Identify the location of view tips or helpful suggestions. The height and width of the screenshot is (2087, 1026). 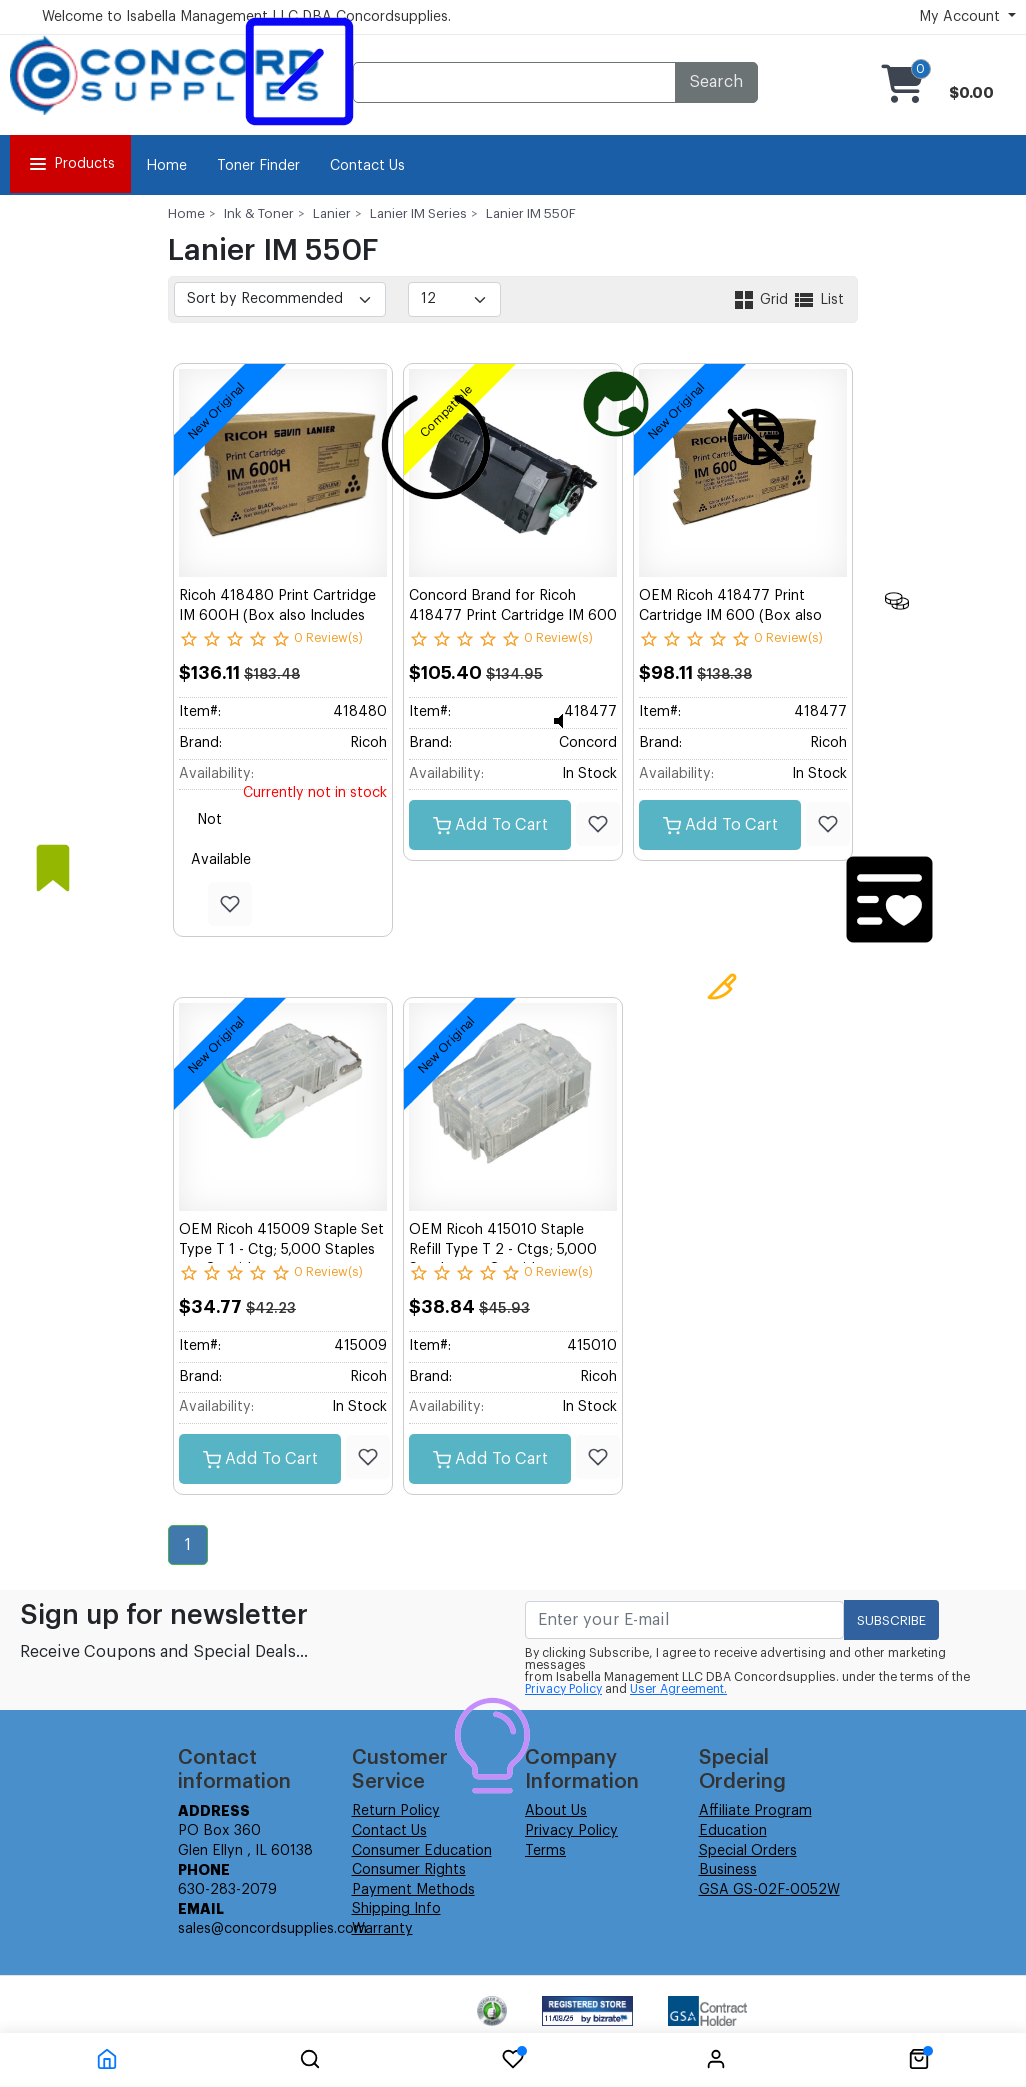
(492, 1745).